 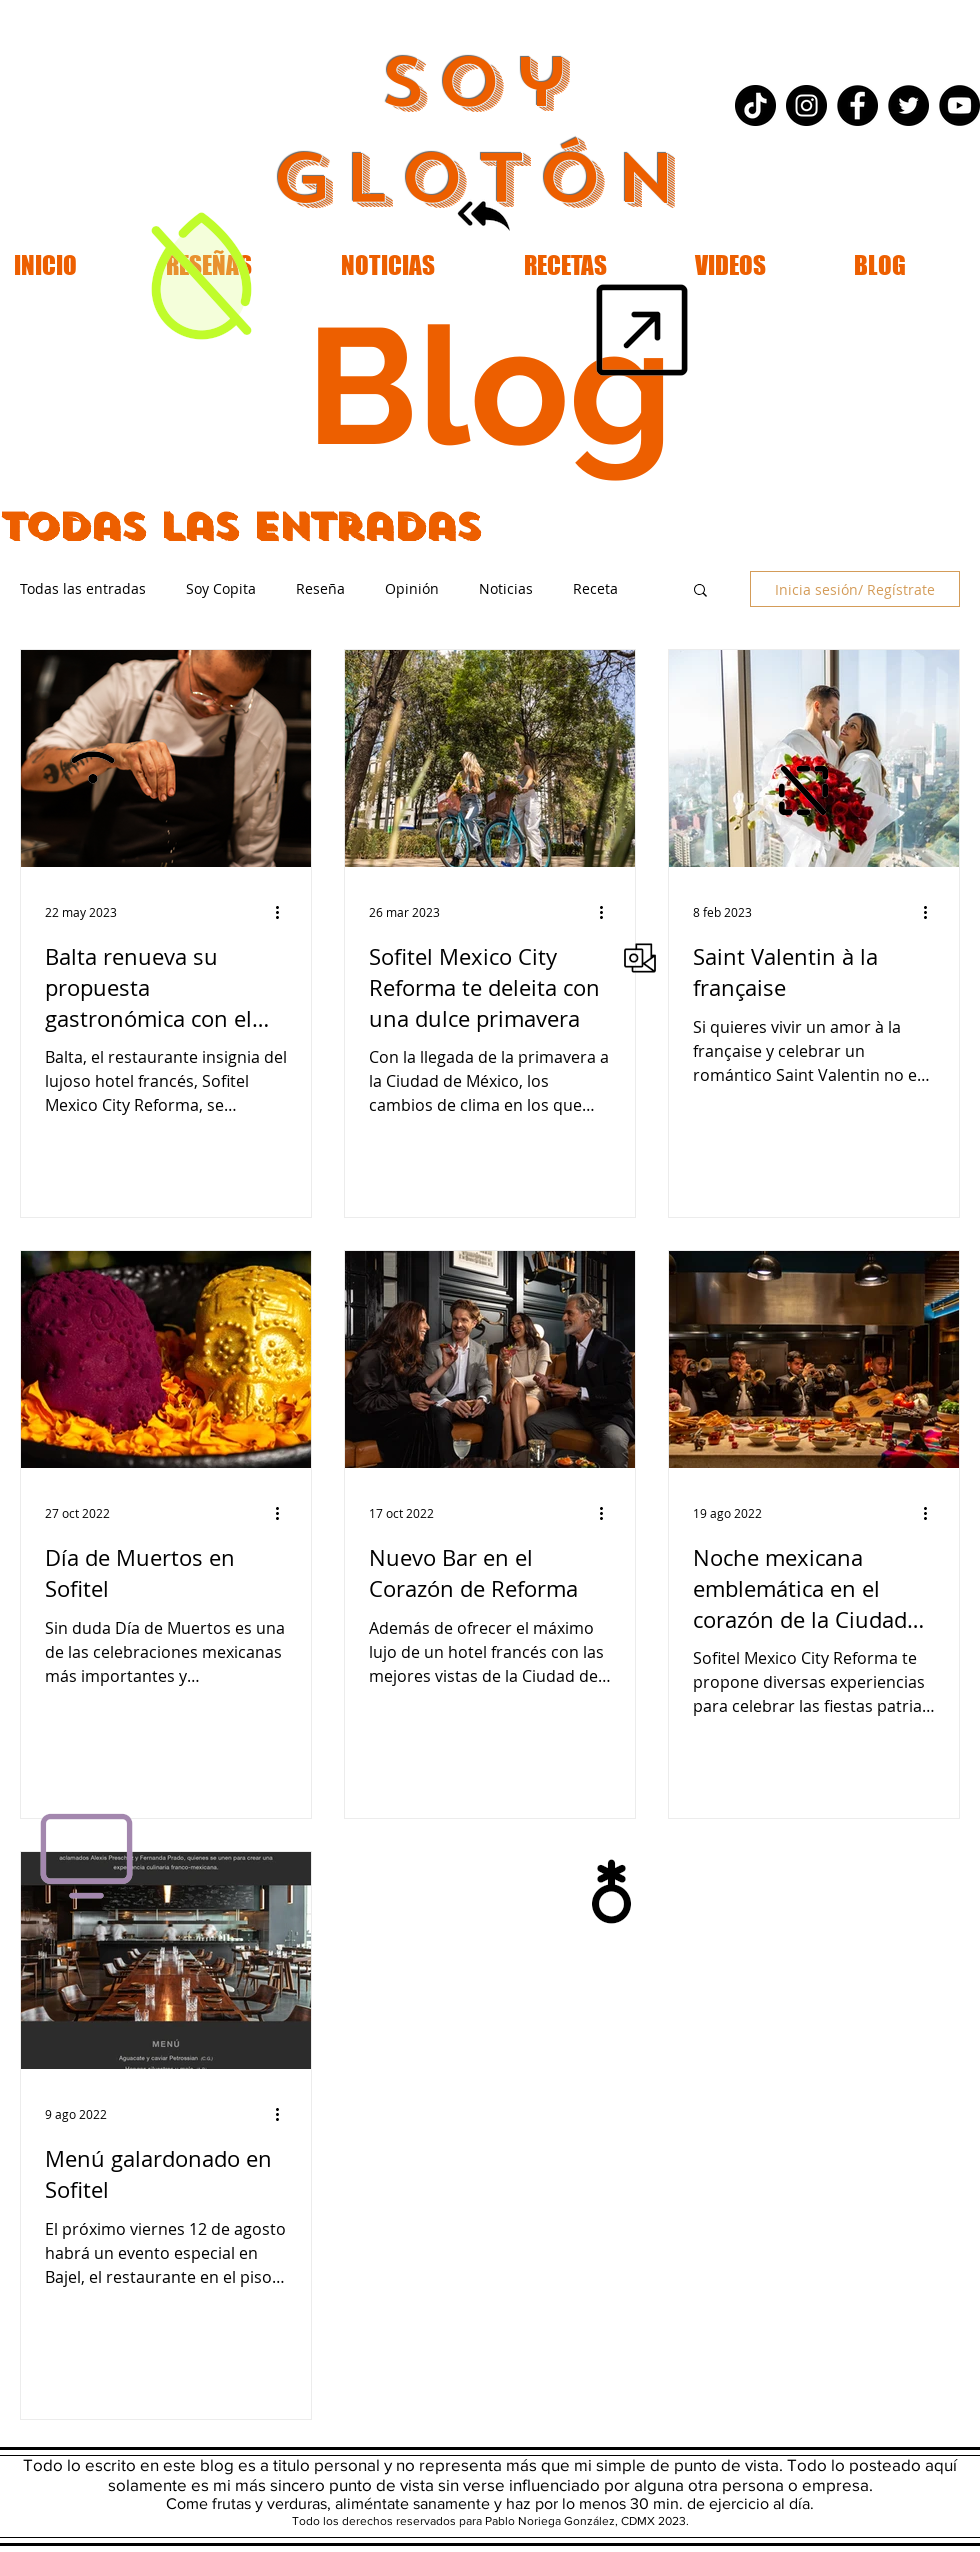 I want to click on disable water or liquid detection, so click(x=201, y=280).